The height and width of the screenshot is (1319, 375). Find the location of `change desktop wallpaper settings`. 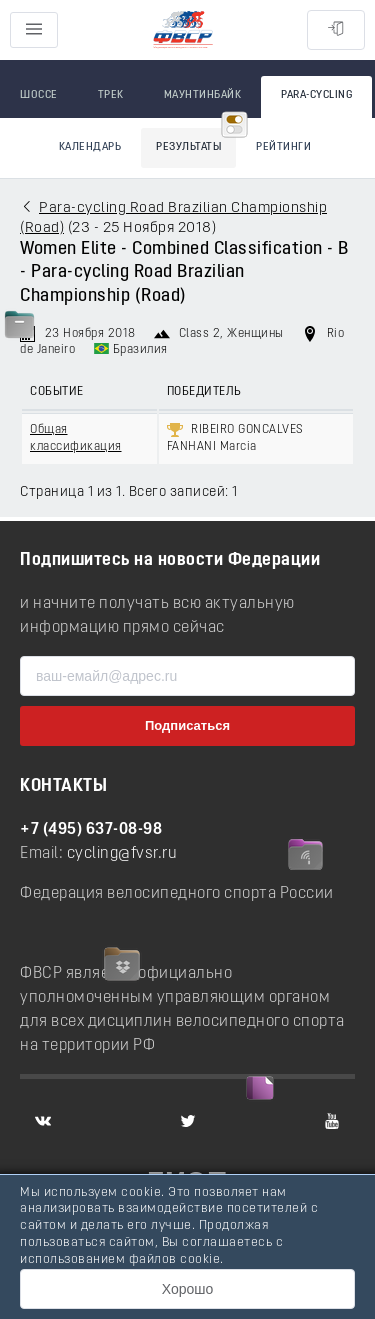

change desktop wallpaper settings is located at coordinates (260, 1087).